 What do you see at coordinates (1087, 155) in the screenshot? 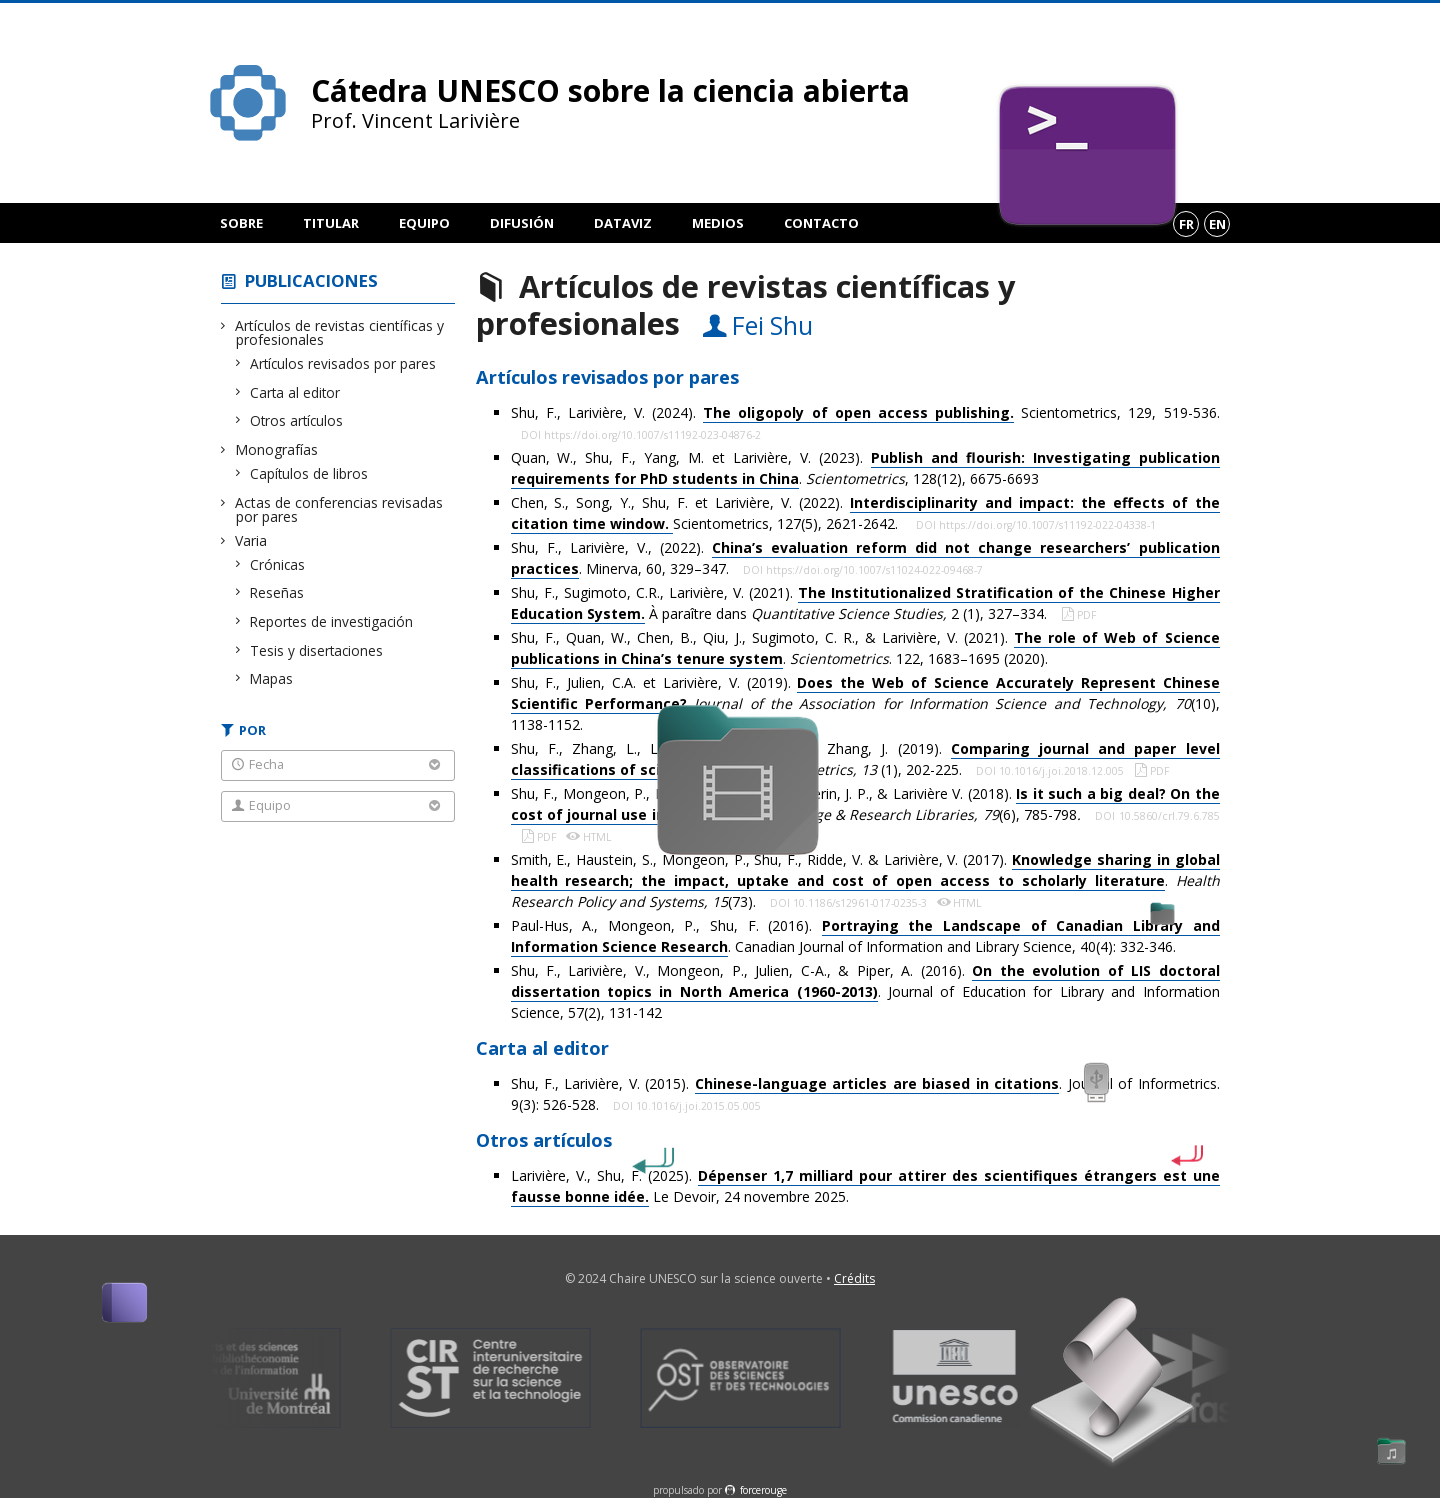
I see `open terminal with root/administrator privileges` at bounding box center [1087, 155].